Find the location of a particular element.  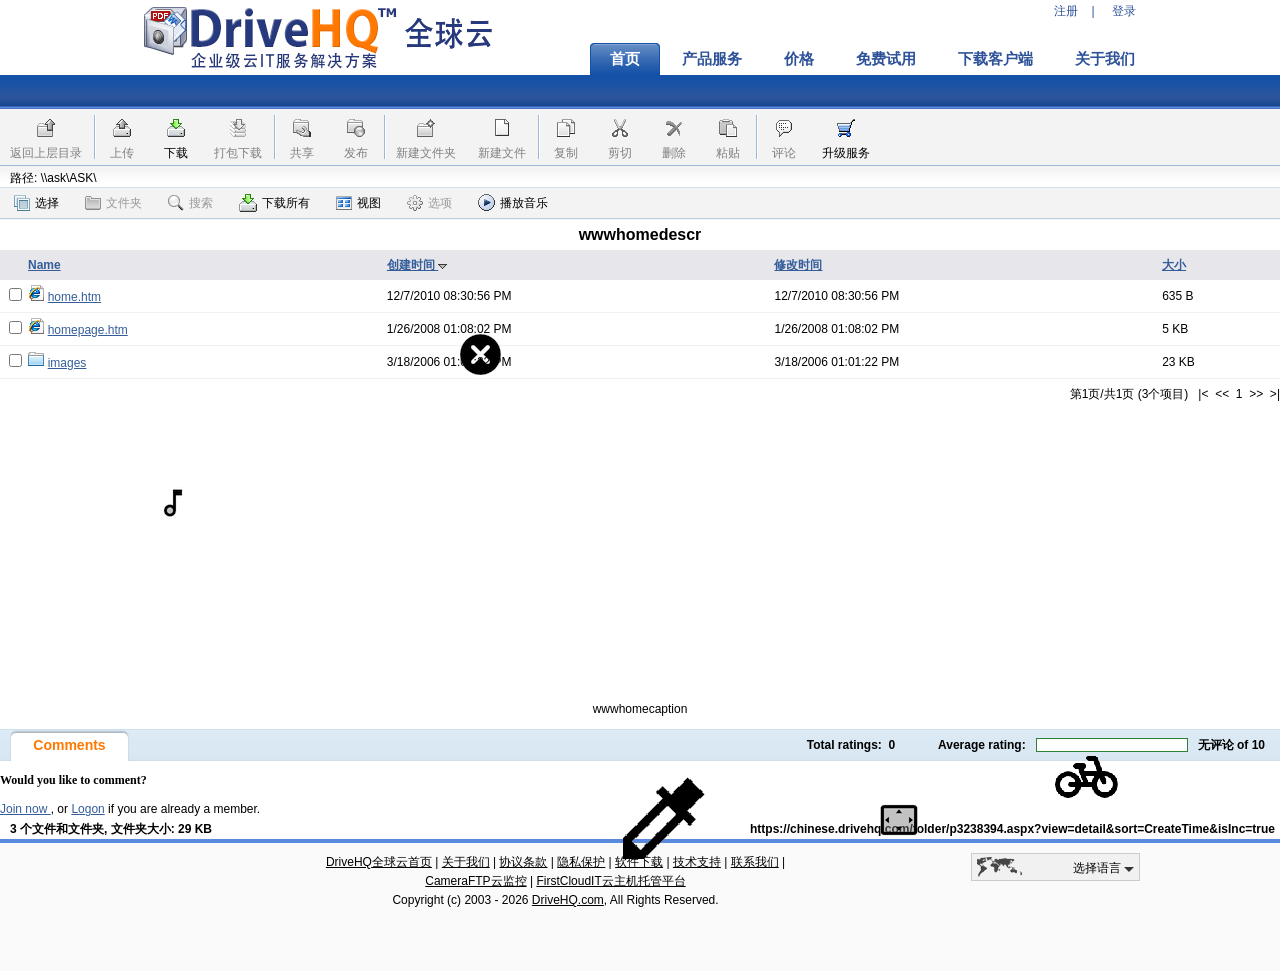

cancel or close the current action is located at coordinates (480, 354).